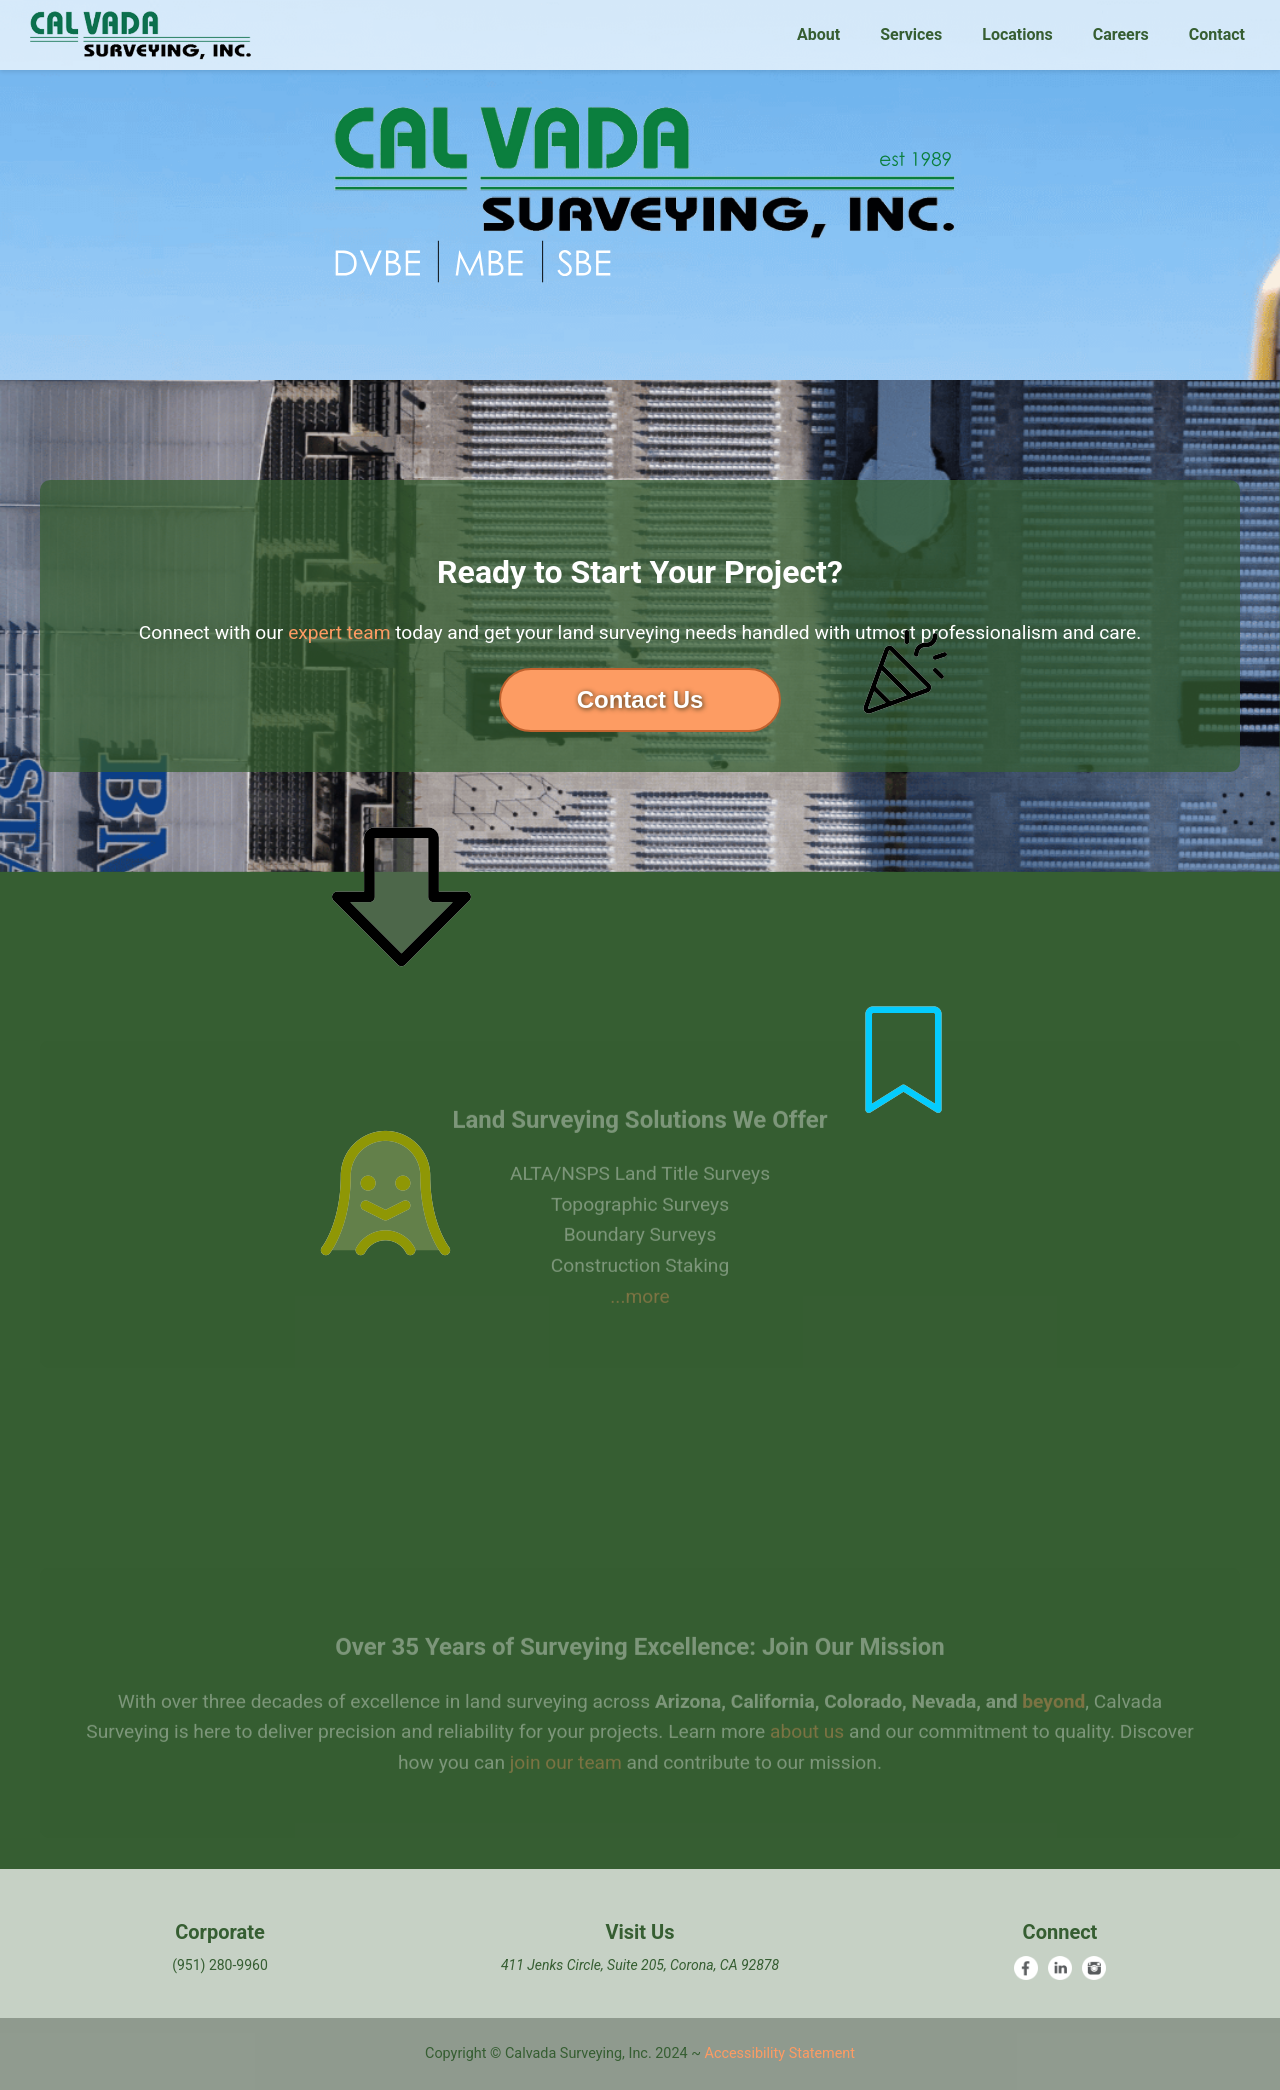 The height and width of the screenshot is (2090, 1280). Describe the element at coordinates (900, 676) in the screenshot. I see `celebrate a completed milestone or achievement` at that location.